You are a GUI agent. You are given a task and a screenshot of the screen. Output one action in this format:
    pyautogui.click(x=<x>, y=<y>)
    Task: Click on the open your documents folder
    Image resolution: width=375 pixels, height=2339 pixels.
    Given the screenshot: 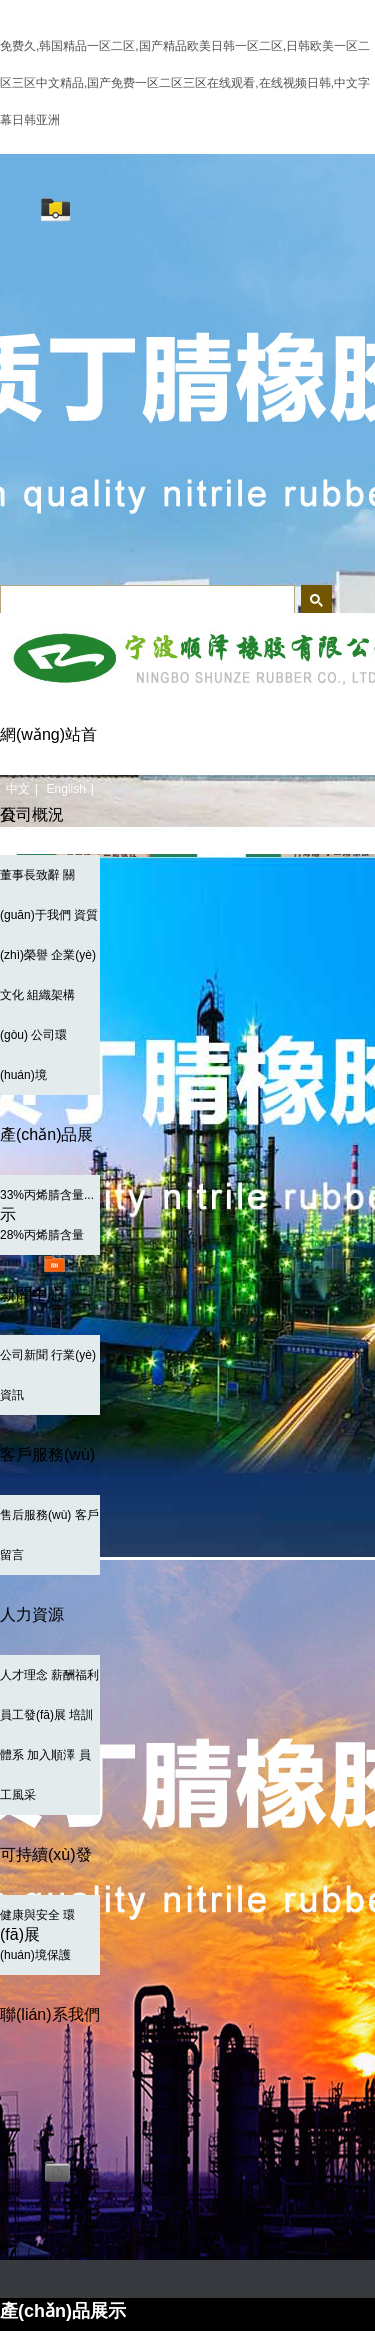 What is the action you would take?
    pyautogui.click(x=57, y=2171)
    